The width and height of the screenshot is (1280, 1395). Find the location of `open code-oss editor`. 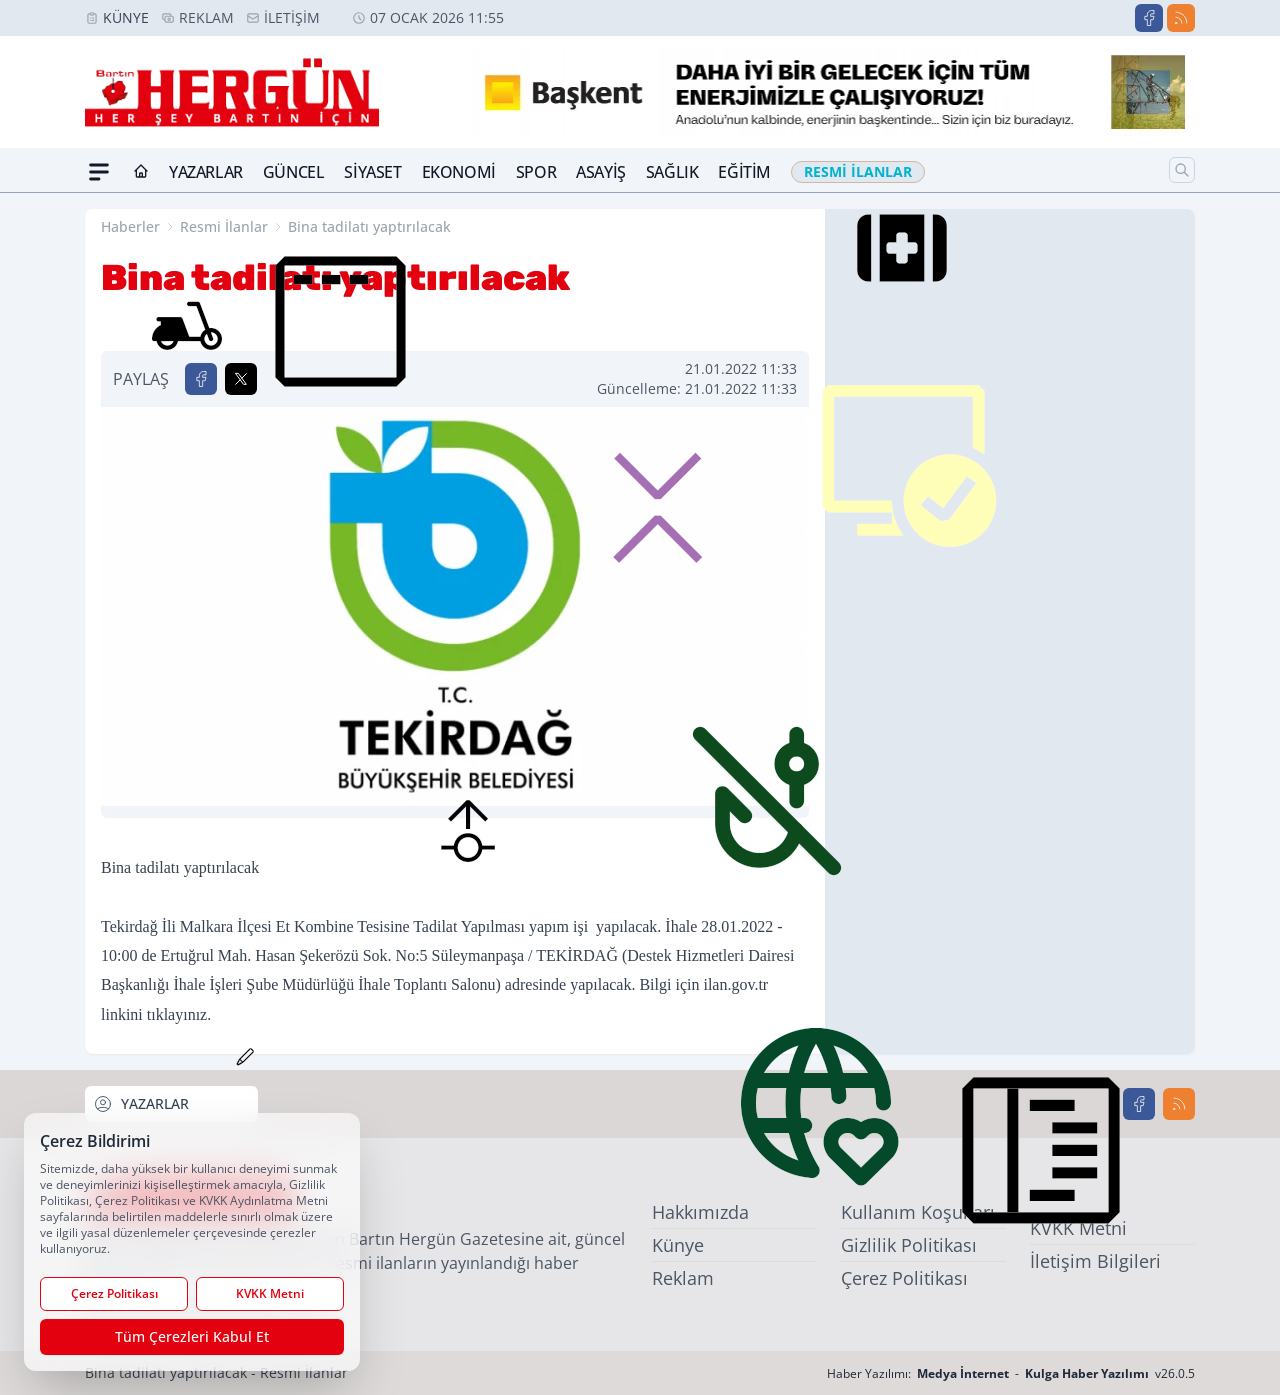

open code-oss editor is located at coordinates (1041, 1156).